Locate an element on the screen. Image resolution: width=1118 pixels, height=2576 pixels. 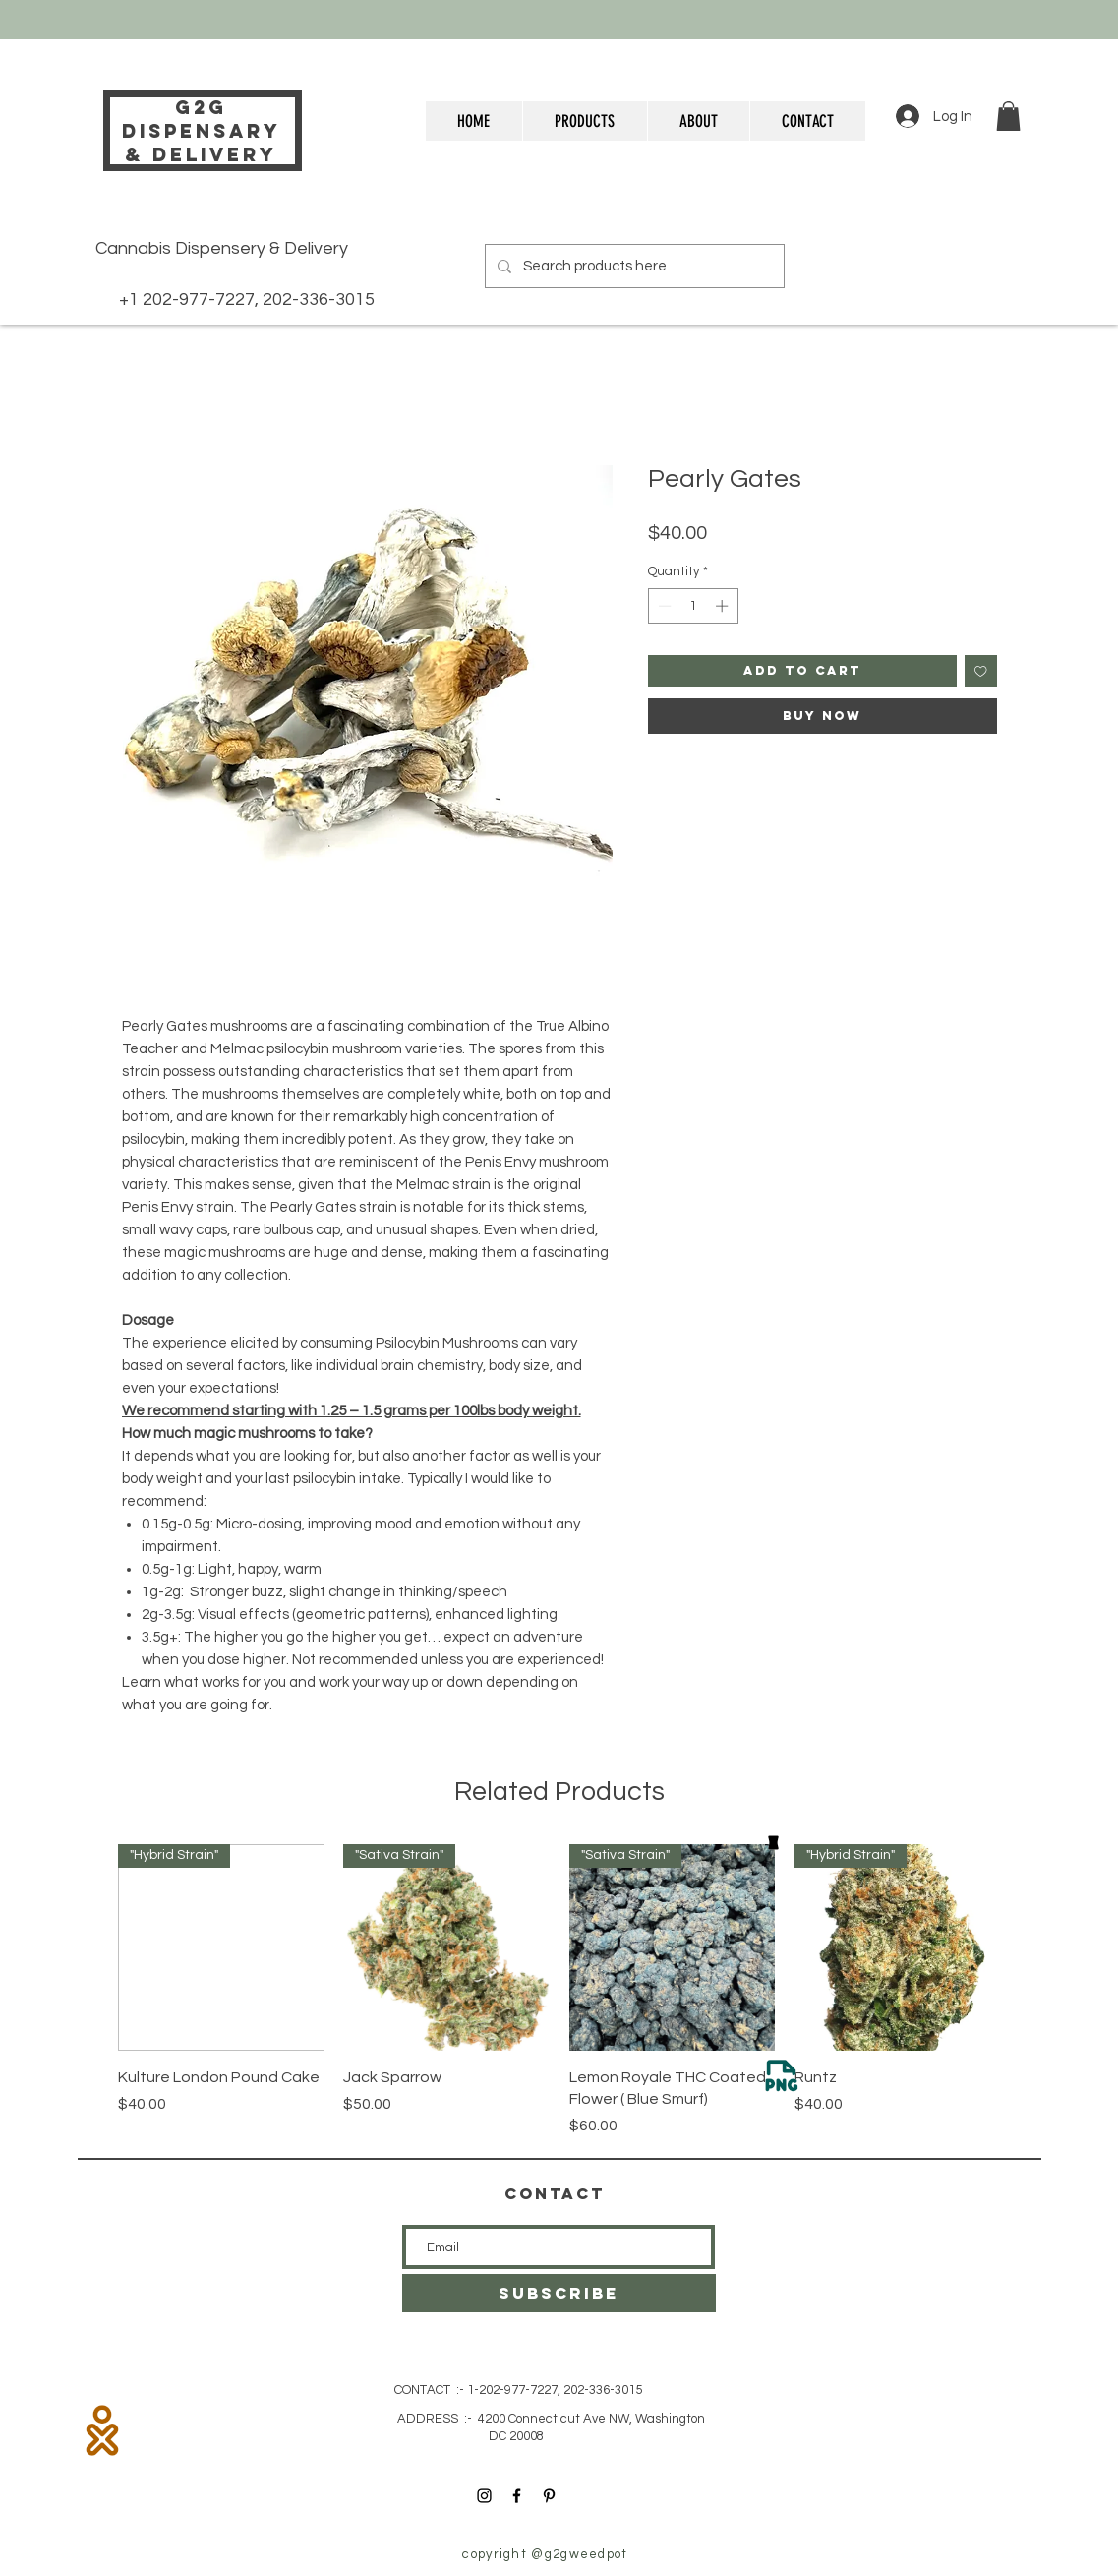
switch to vertical panorama mode is located at coordinates (773, 1842).